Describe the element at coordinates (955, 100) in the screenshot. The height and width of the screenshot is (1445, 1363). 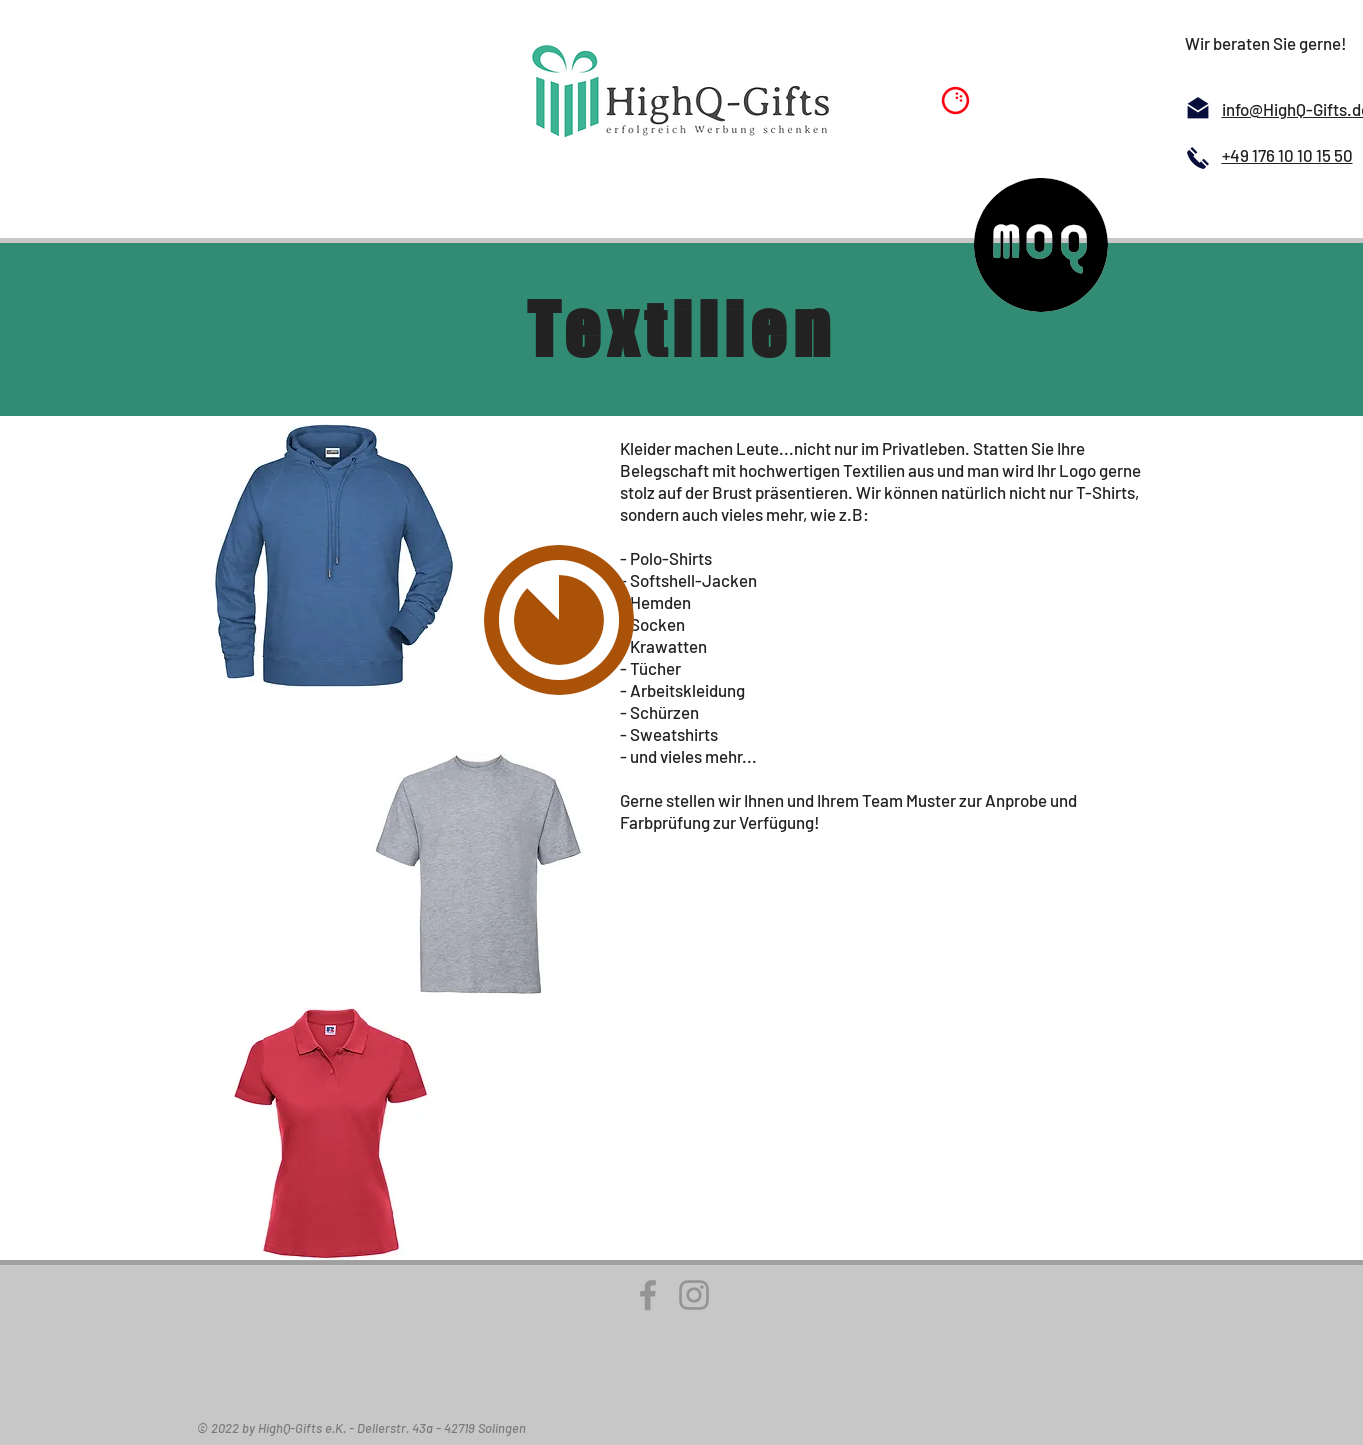
I see `access bowling game or sports app` at that location.